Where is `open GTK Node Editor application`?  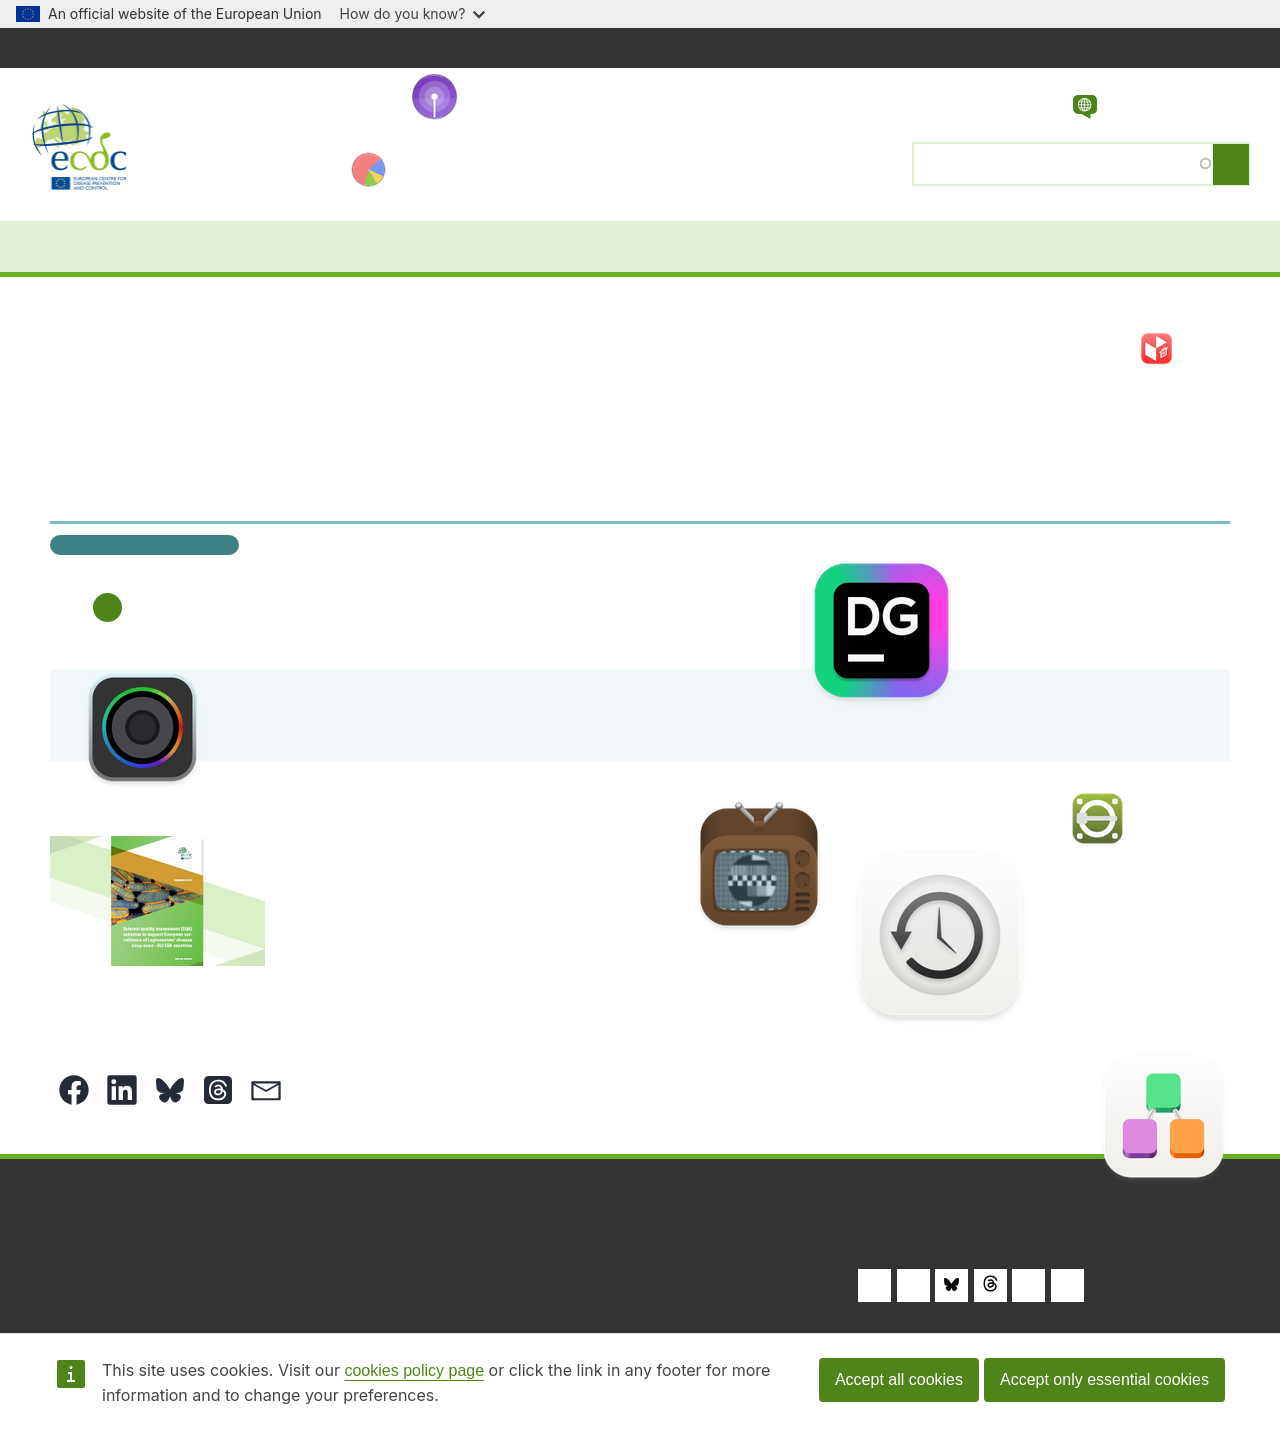
open GTK Node Editor application is located at coordinates (1163, 1117).